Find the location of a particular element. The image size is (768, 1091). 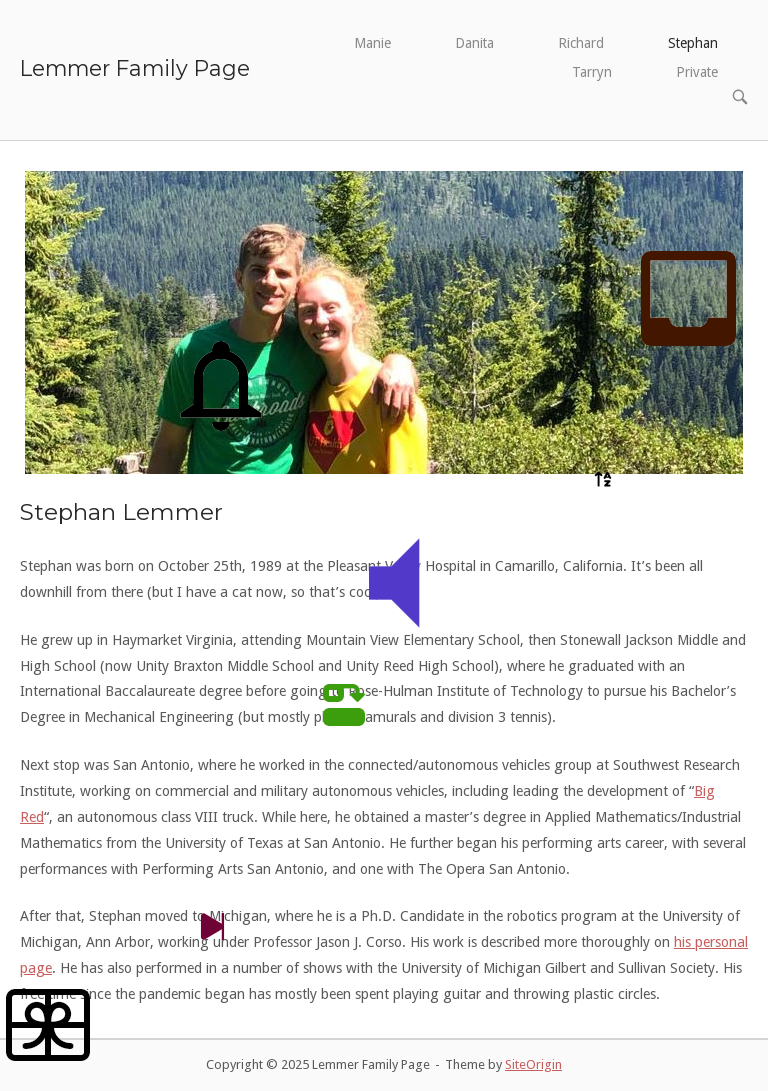

sort items alphabetically in ascending order (A to Z) is located at coordinates (603, 479).